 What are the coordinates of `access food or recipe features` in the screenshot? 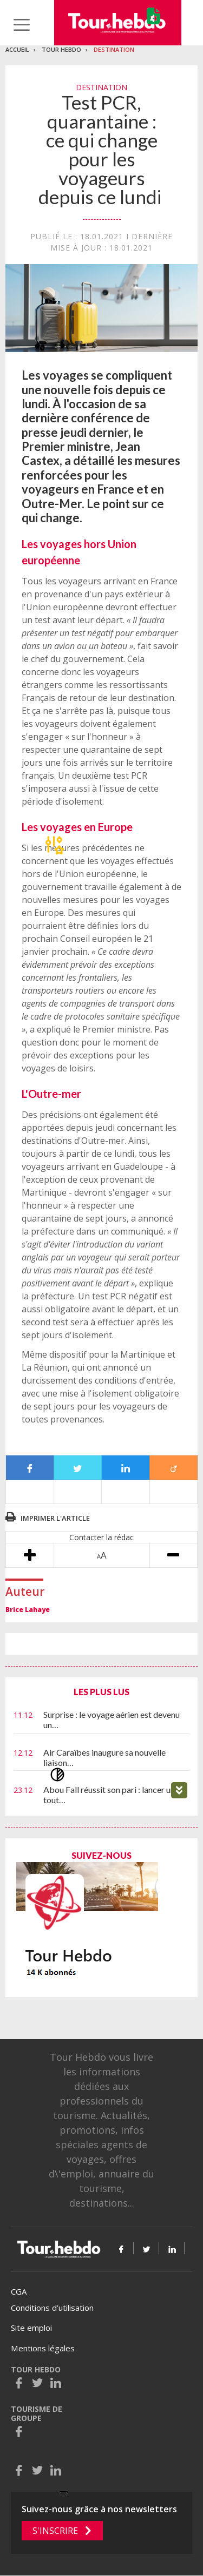 It's located at (63, 2493).